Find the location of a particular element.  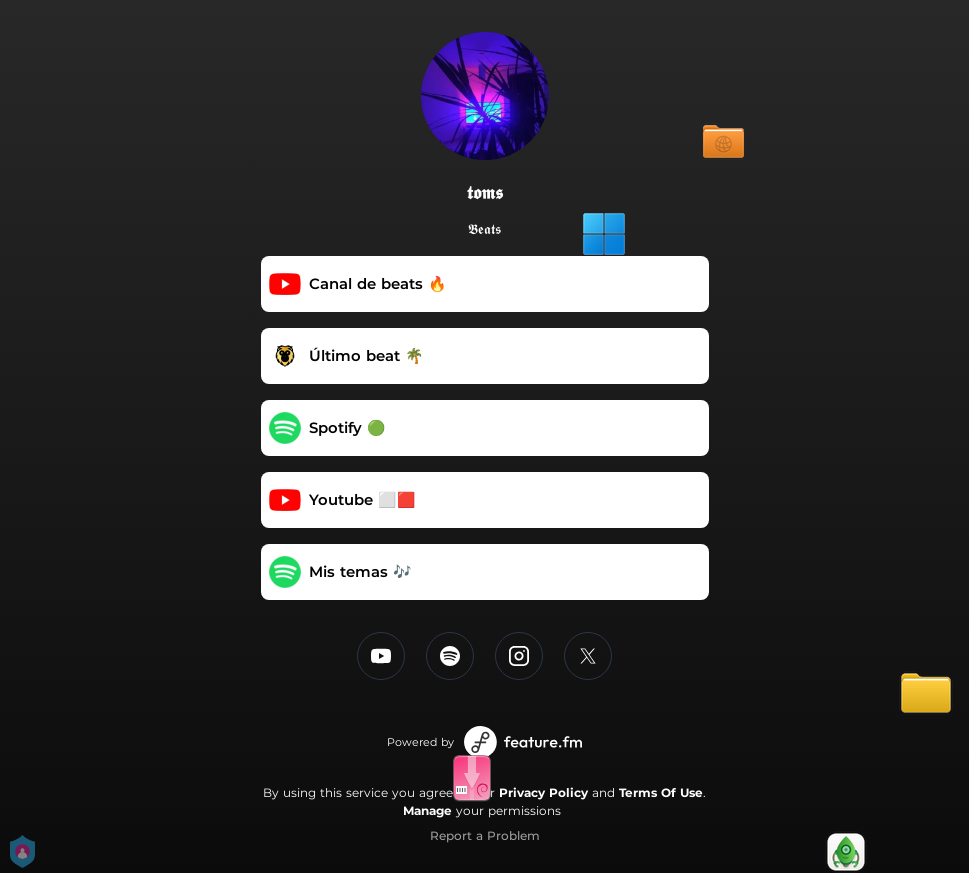

open the Windows start menu is located at coordinates (604, 234).